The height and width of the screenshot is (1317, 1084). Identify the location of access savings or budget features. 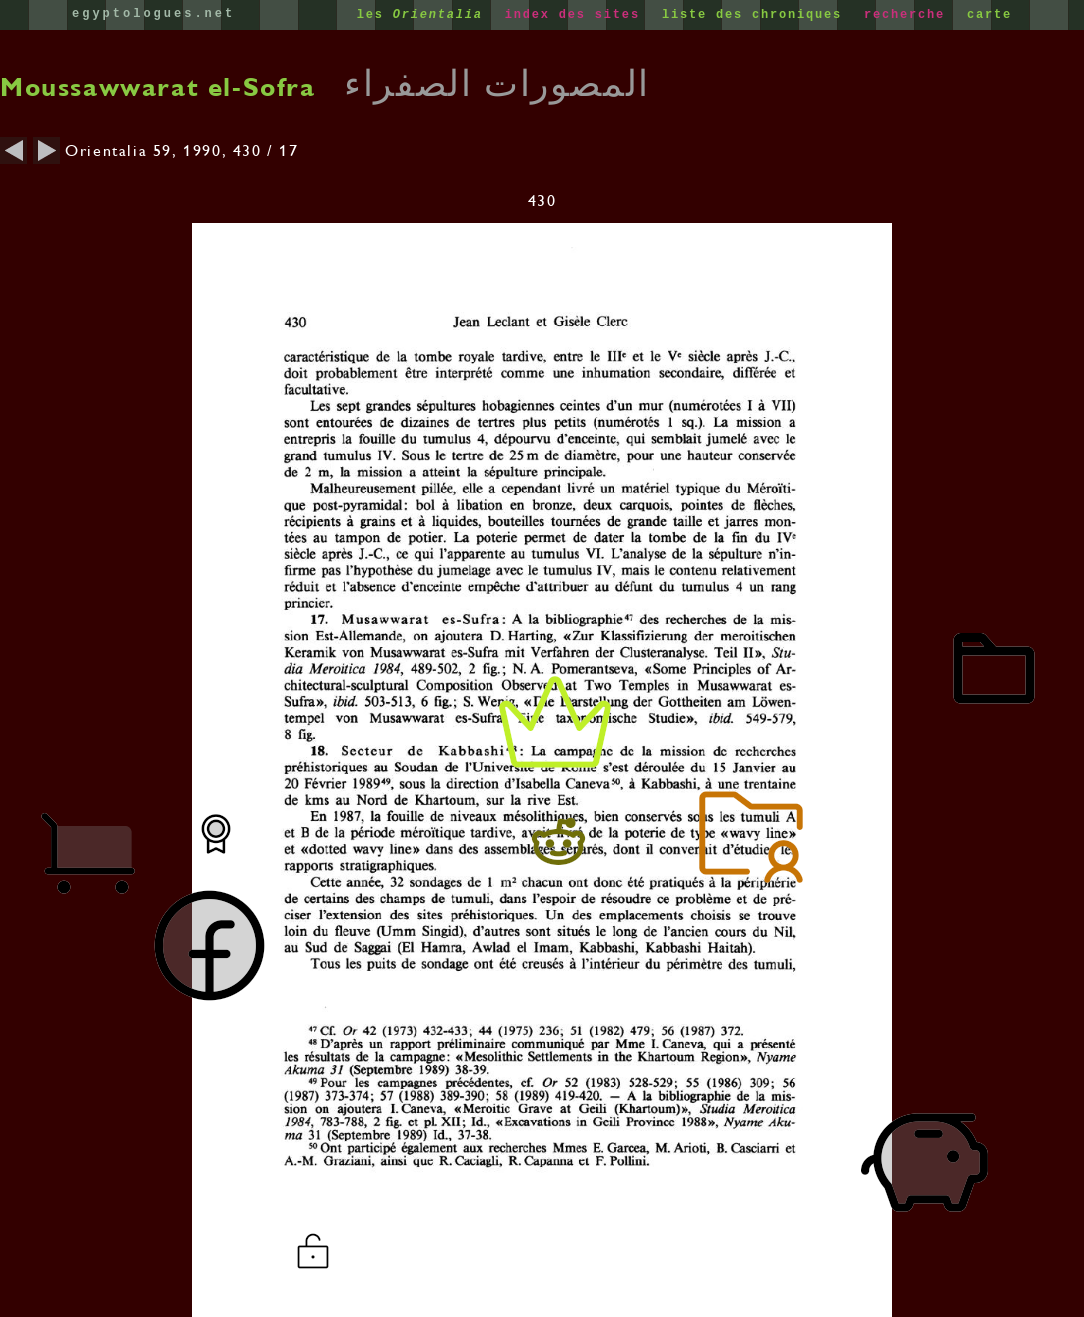
(926, 1162).